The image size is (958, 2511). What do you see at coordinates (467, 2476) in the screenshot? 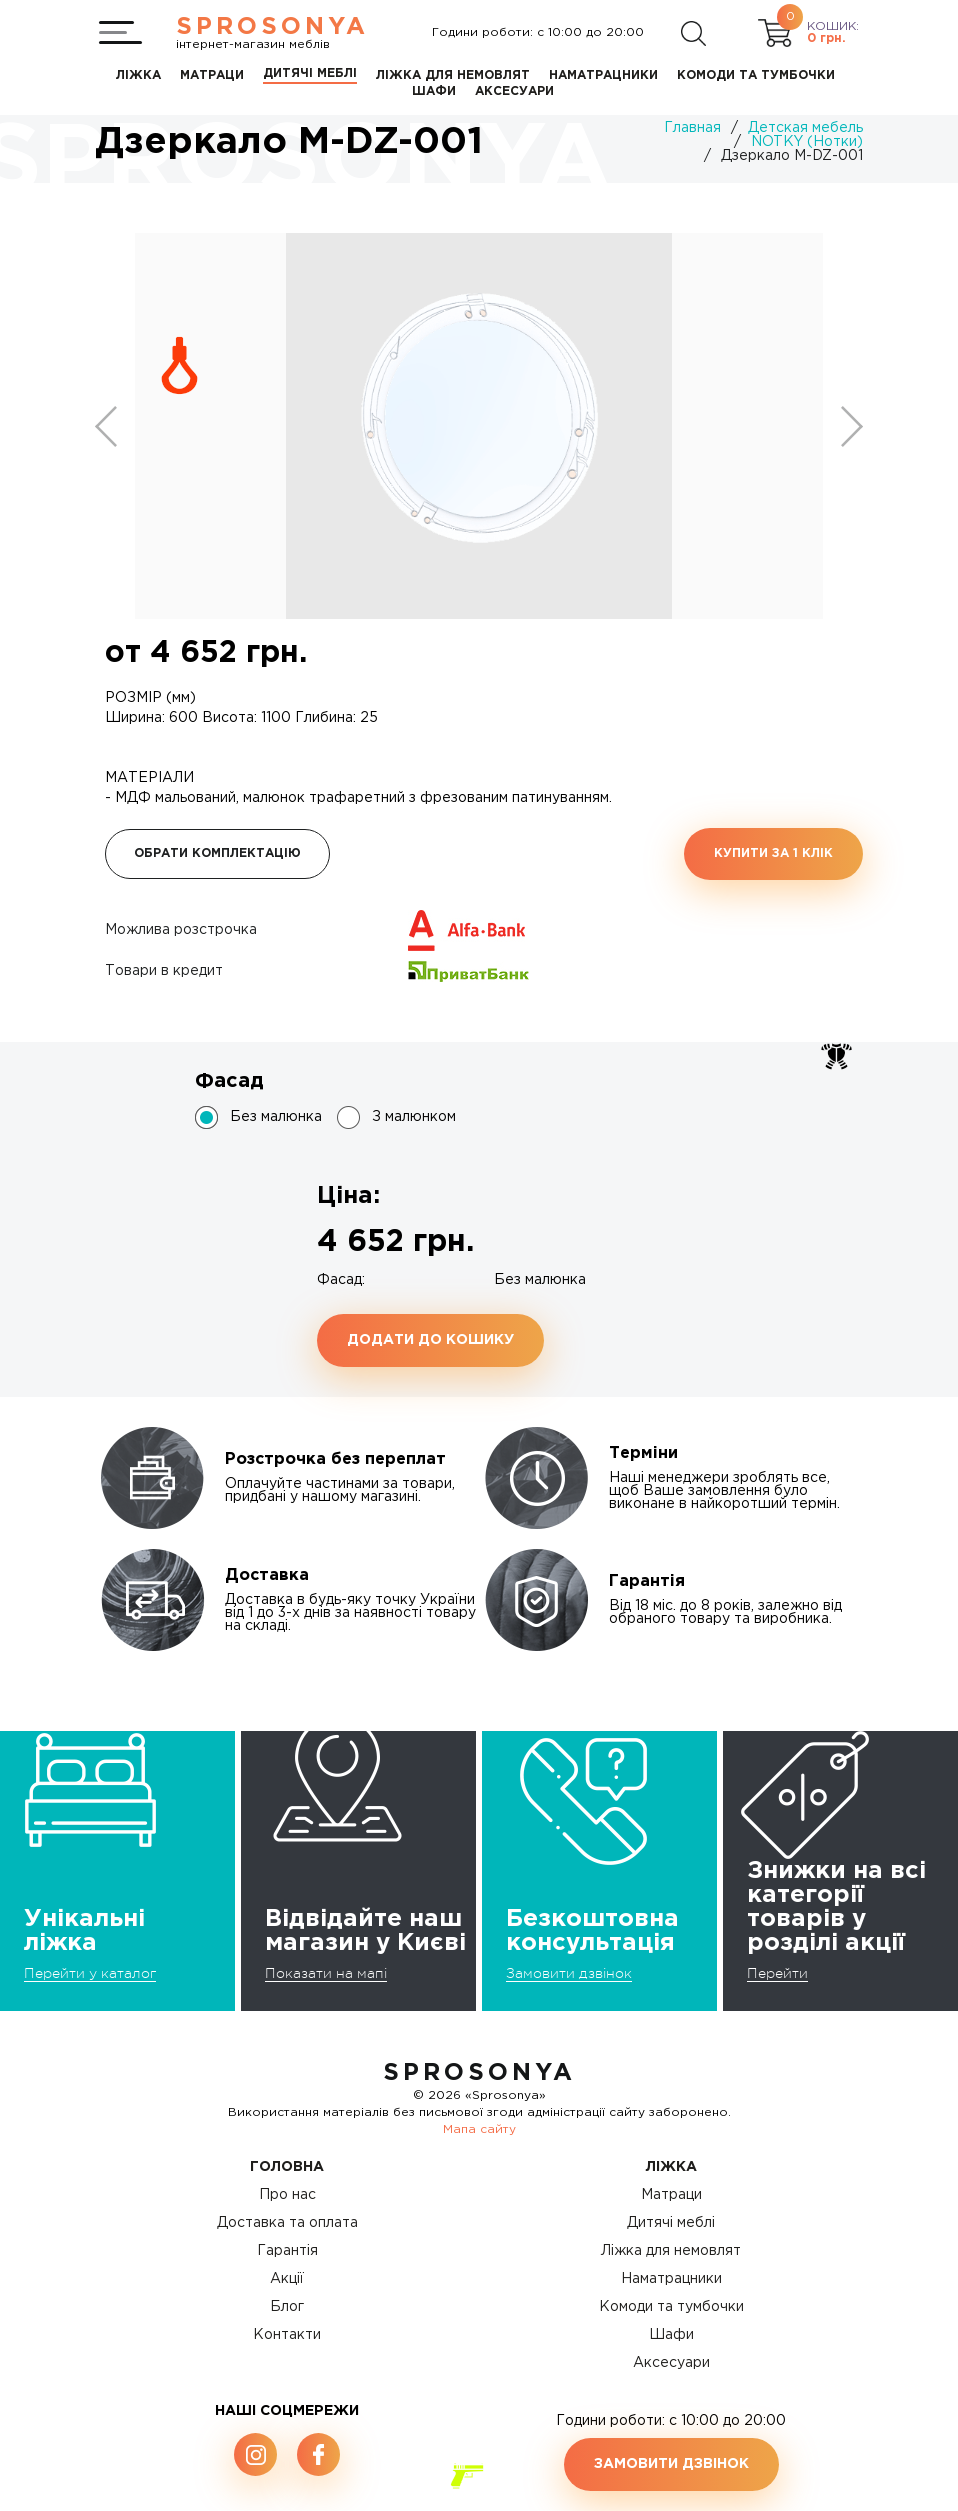
I see `access weapons inventory in game` at bounding box center [467, 2476].